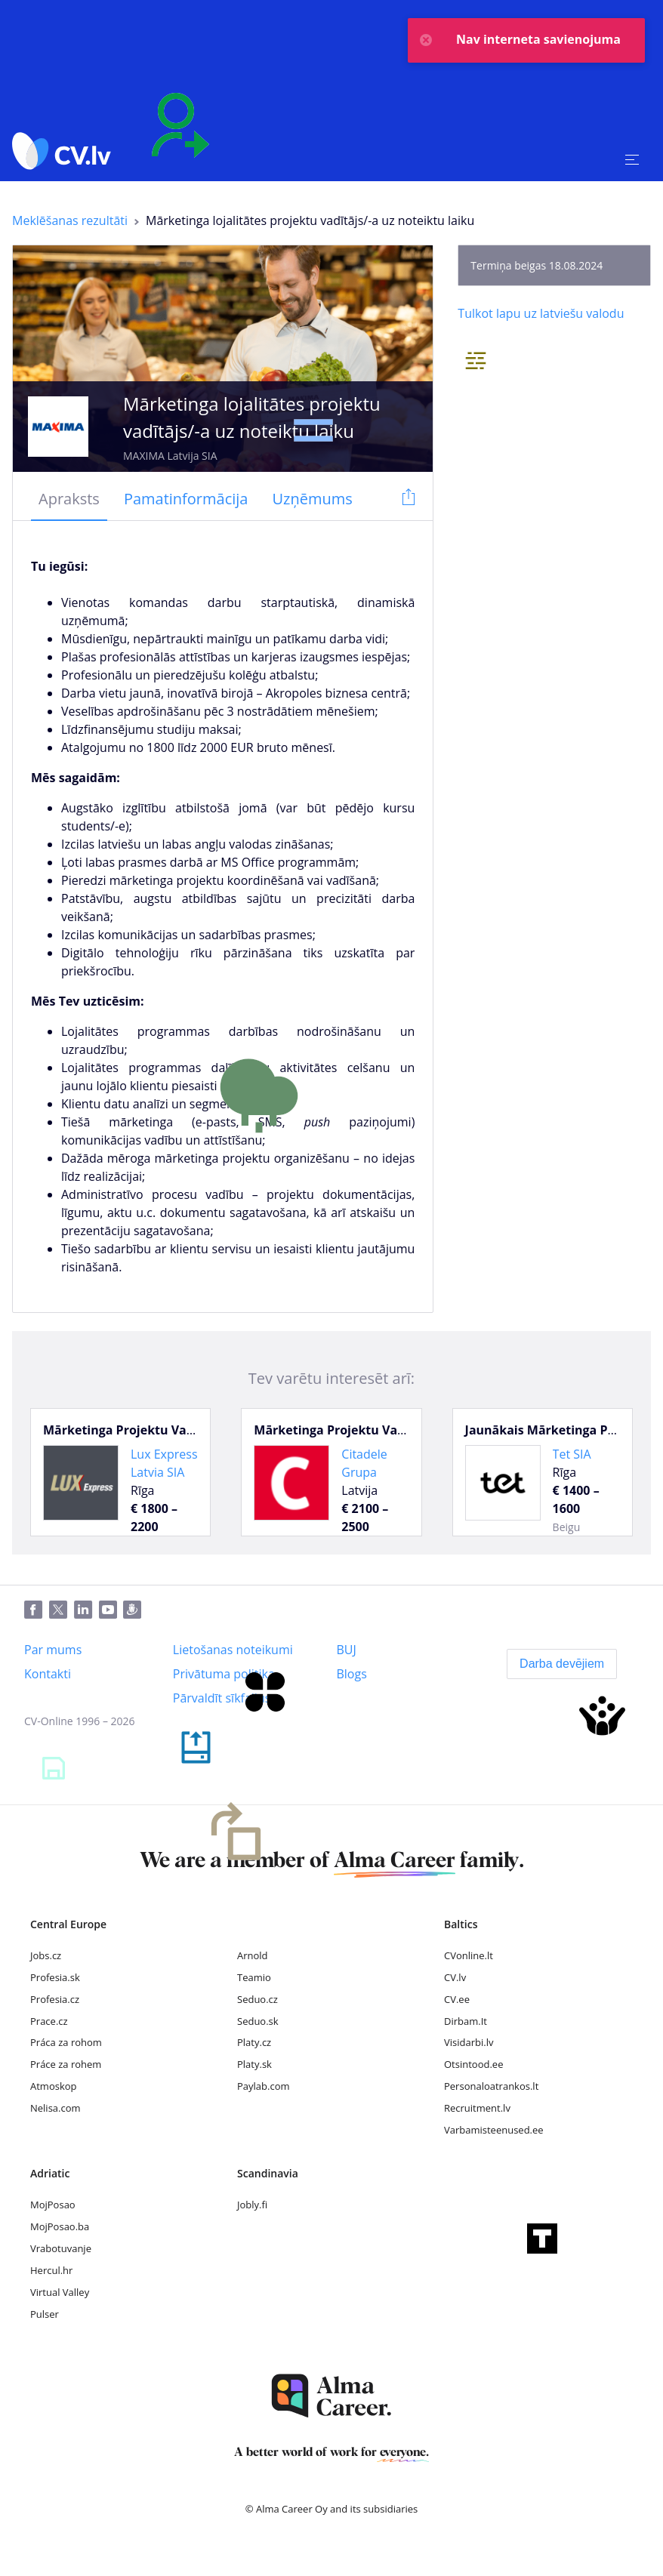 This screenshot has height=2576, width=663. Describe the element at coordinates (602, 1715) in the screenshot. I see `open the Google Crowdsource app` at that location.